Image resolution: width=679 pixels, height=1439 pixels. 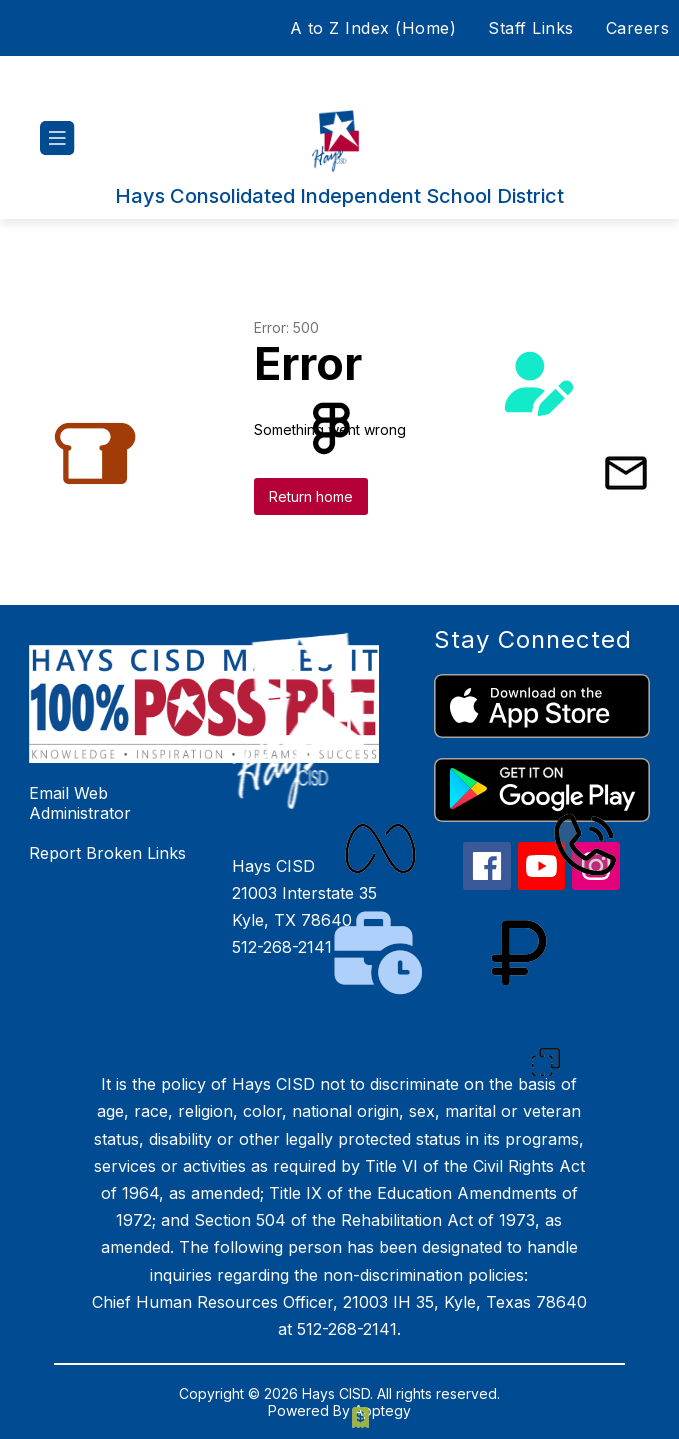 What do you see at coordinates (96, 453) in the screenshot?
I see `browse bakery or bread products` at bounding box center [96, 453].